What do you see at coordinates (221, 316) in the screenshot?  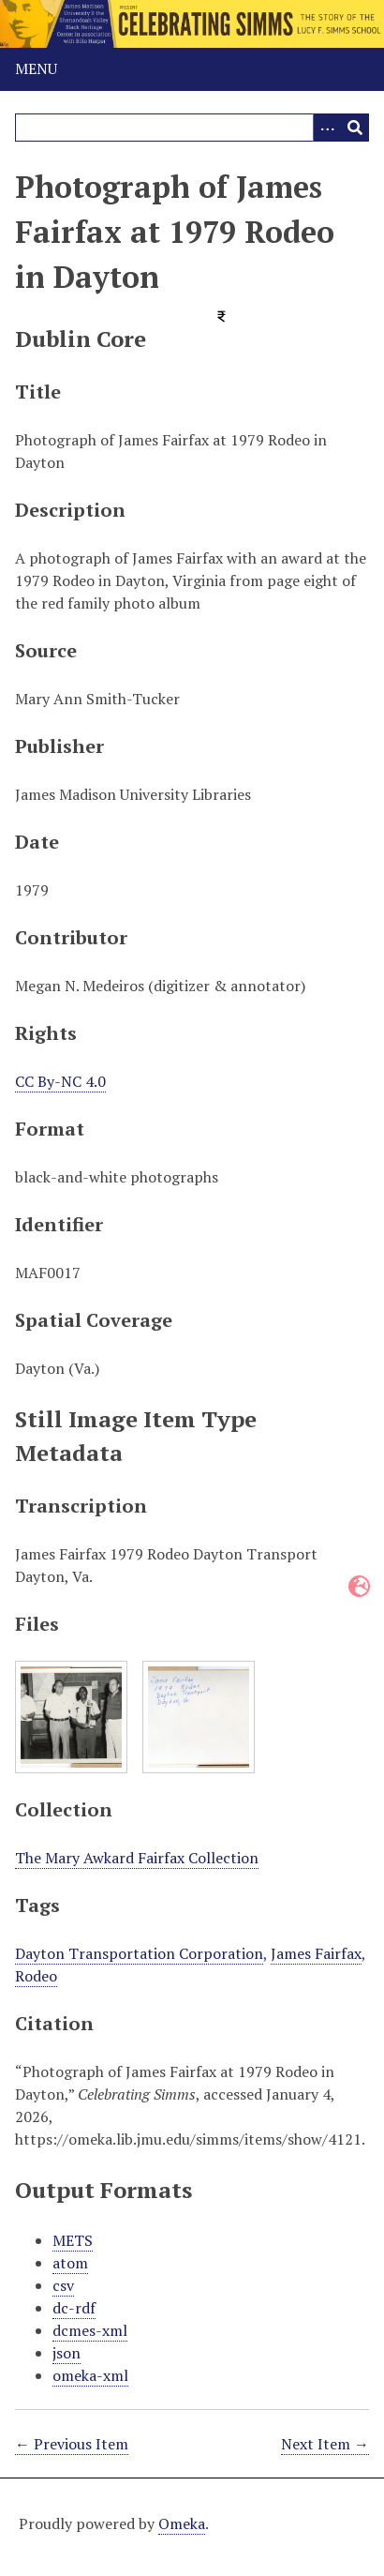 I see `indicates price or payment in Indian rupees` at bounding box center [221, 316].